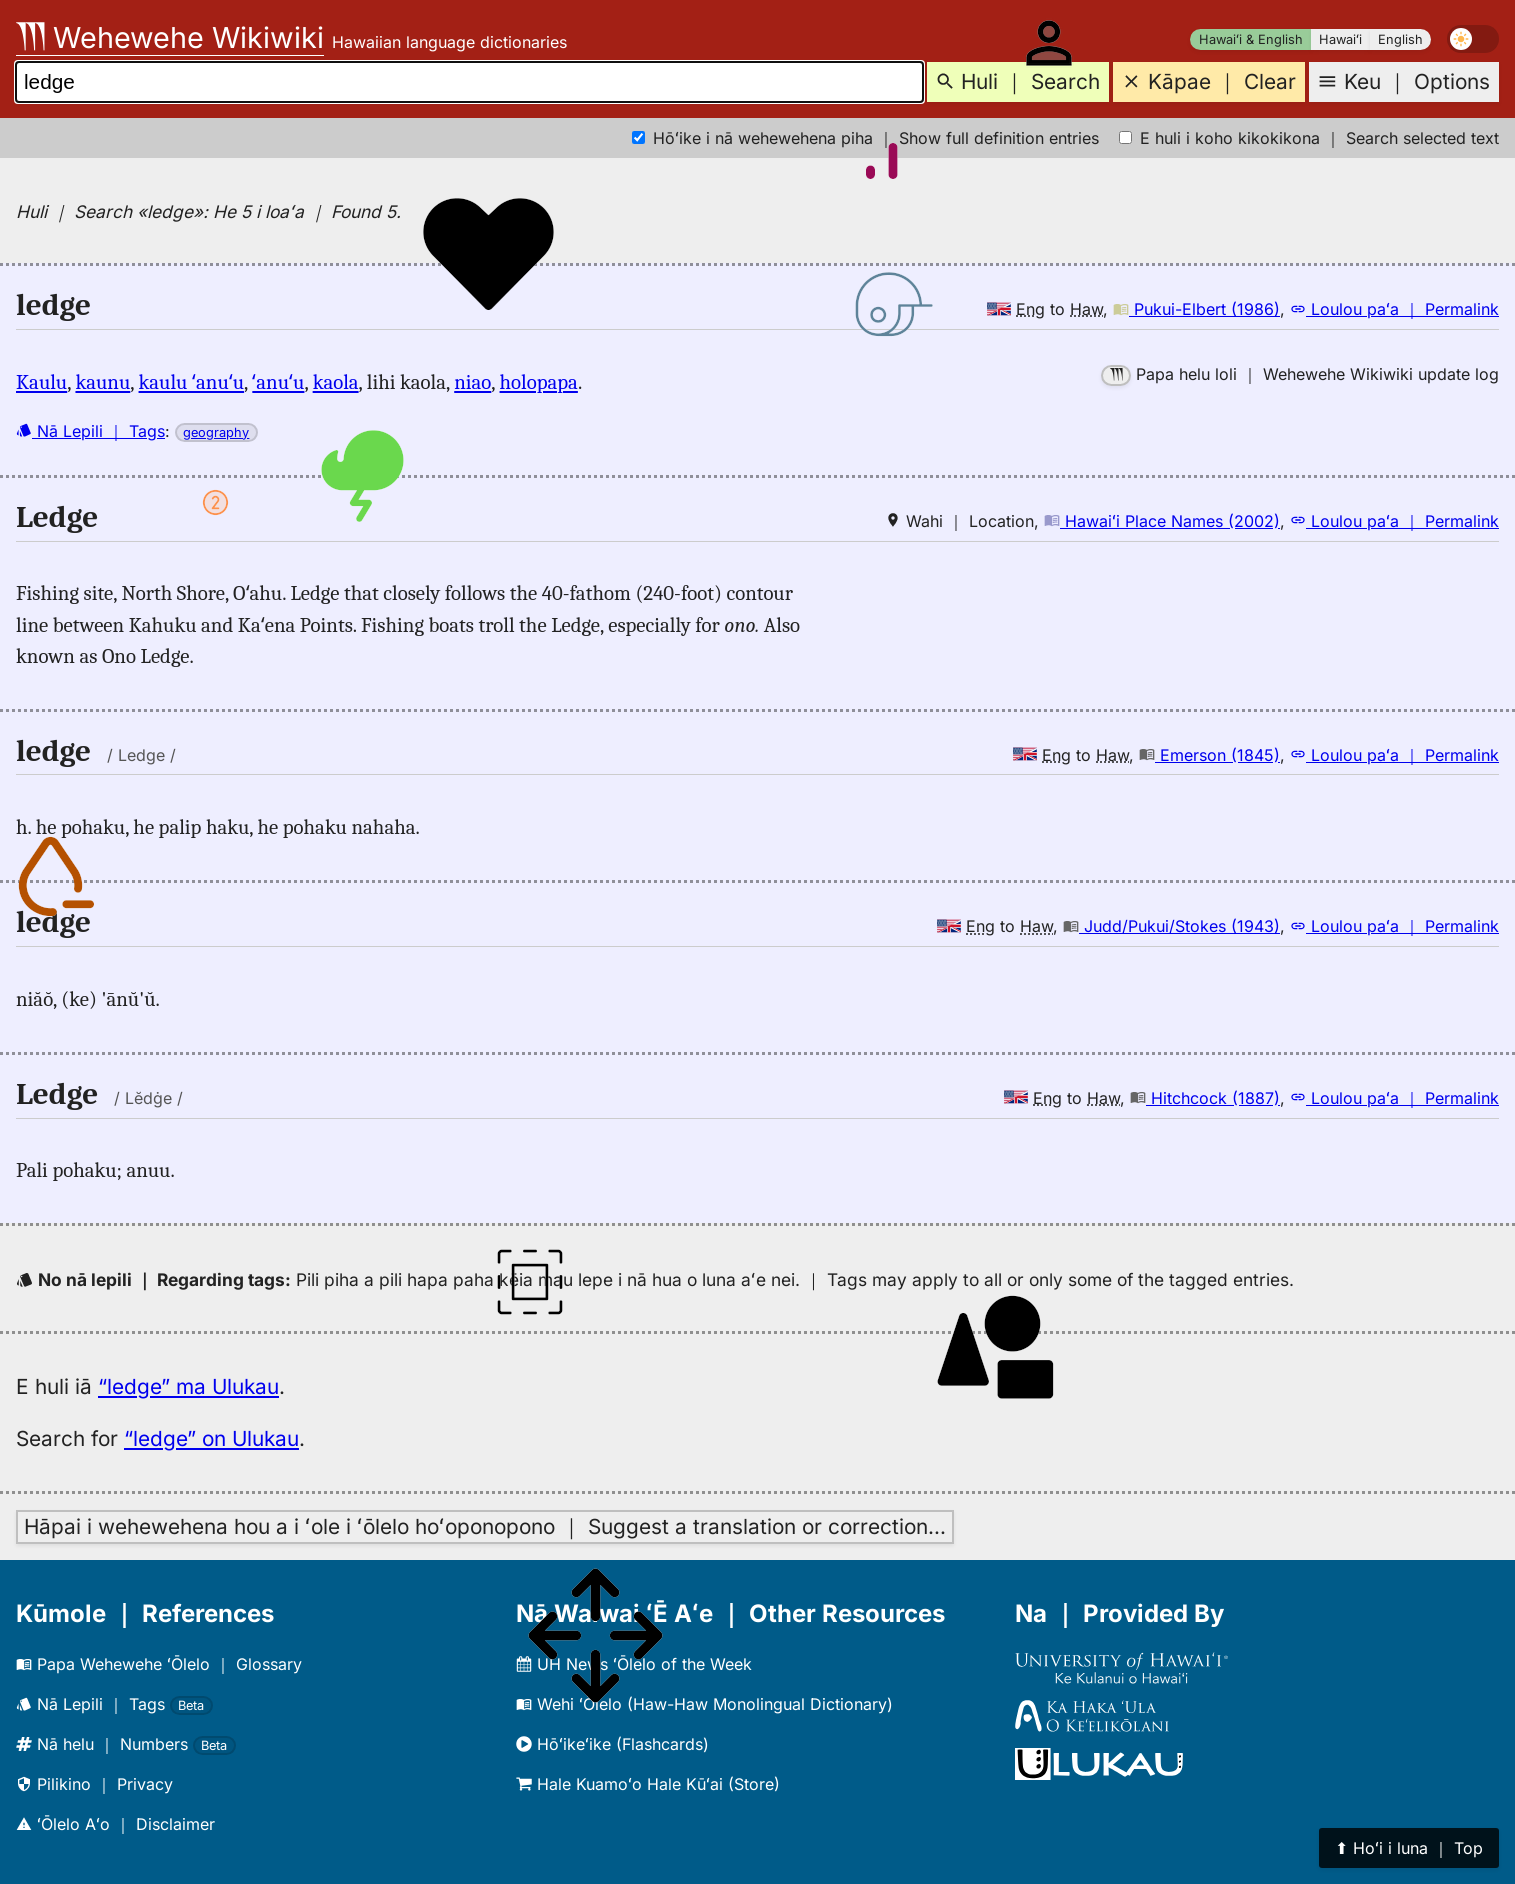 The height and width of the screenshot is (1884, 1515). What do you see at coordinates (997, 1351) in the screenshot?
I see `access shape tools or drawing options` at bounding box center [997, 1351].